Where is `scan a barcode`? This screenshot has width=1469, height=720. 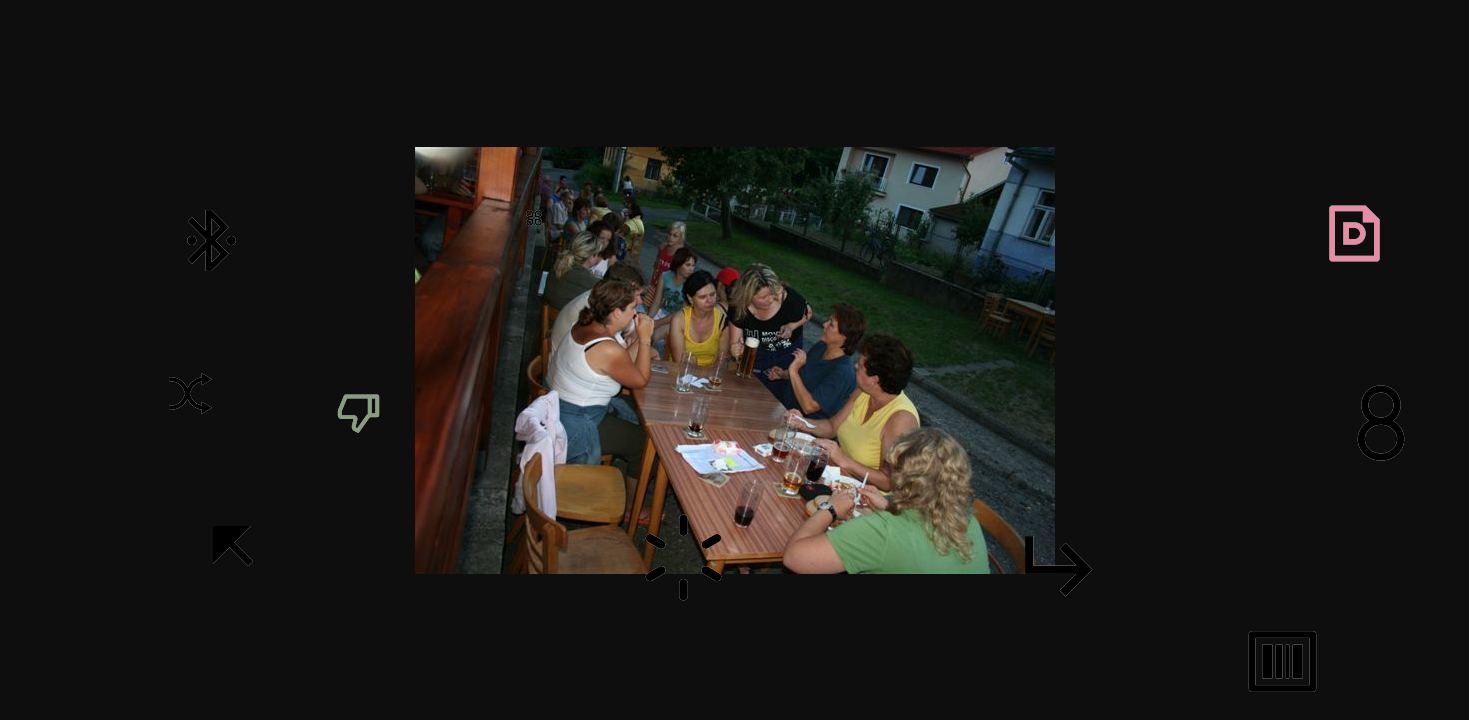
scan a barcode is located at coordinates (1282, 661).